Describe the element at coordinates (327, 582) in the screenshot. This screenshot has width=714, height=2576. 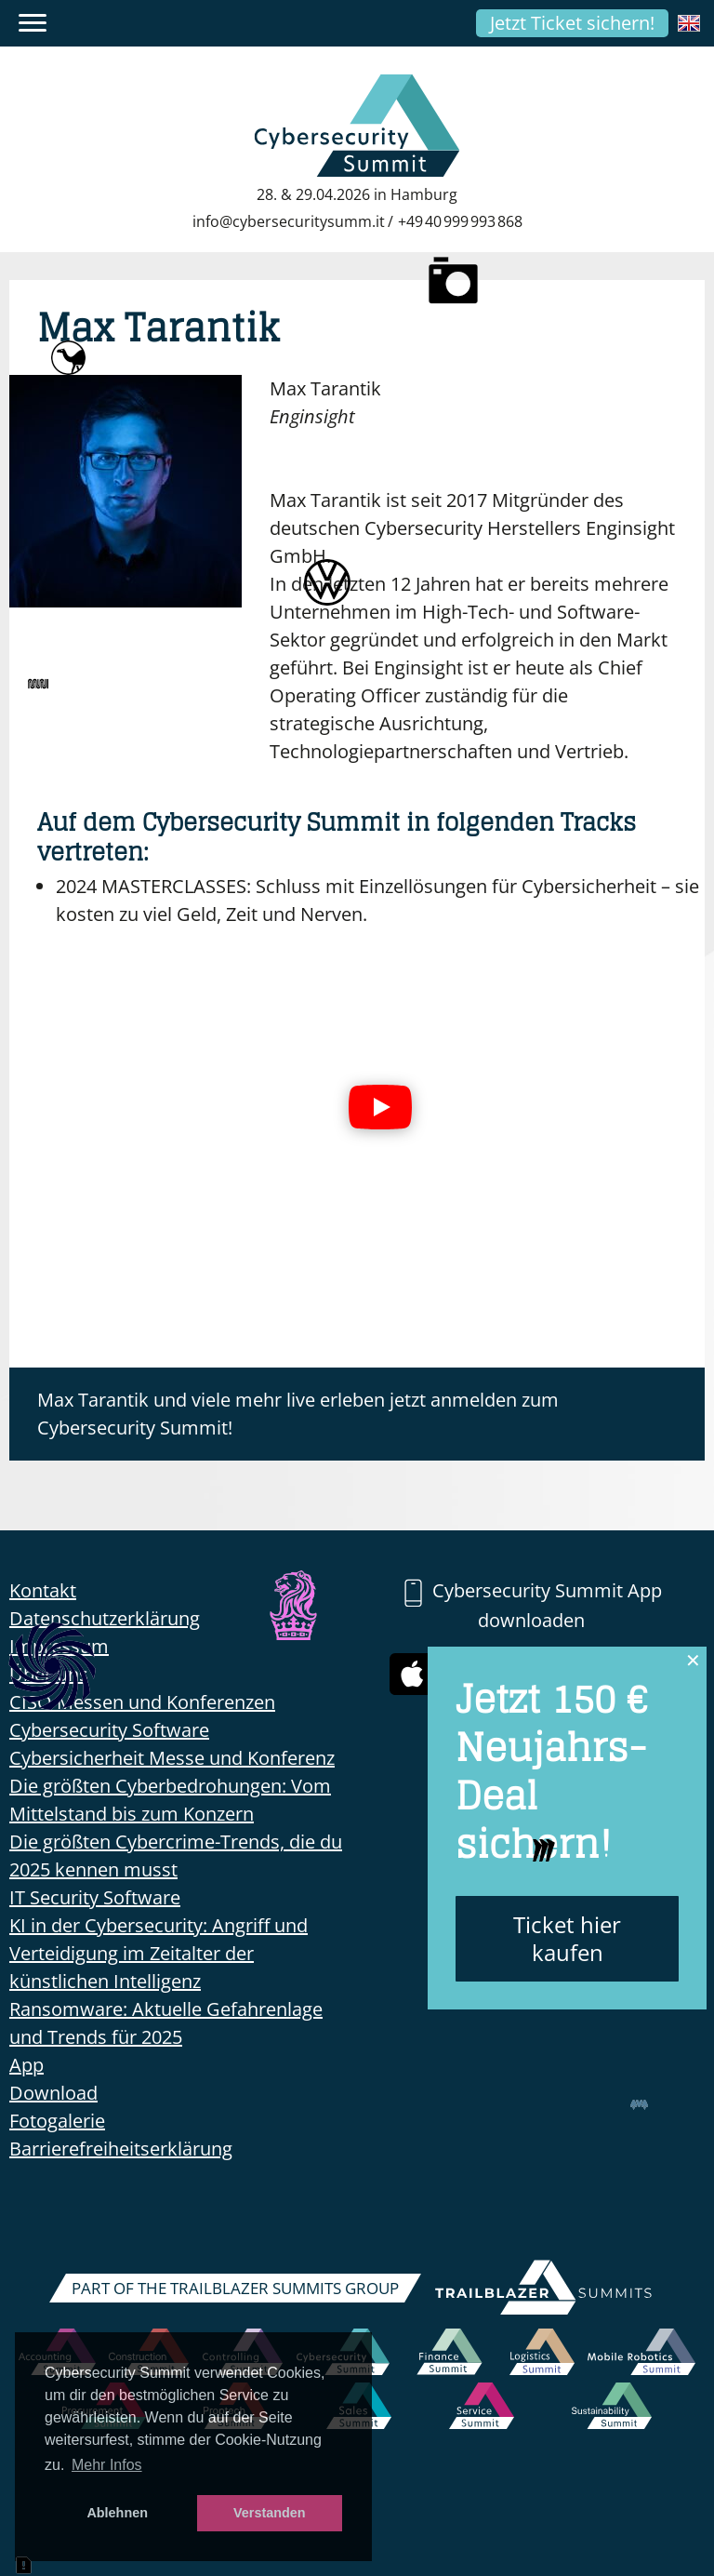
I see `volkswagen brand logo` at that location.